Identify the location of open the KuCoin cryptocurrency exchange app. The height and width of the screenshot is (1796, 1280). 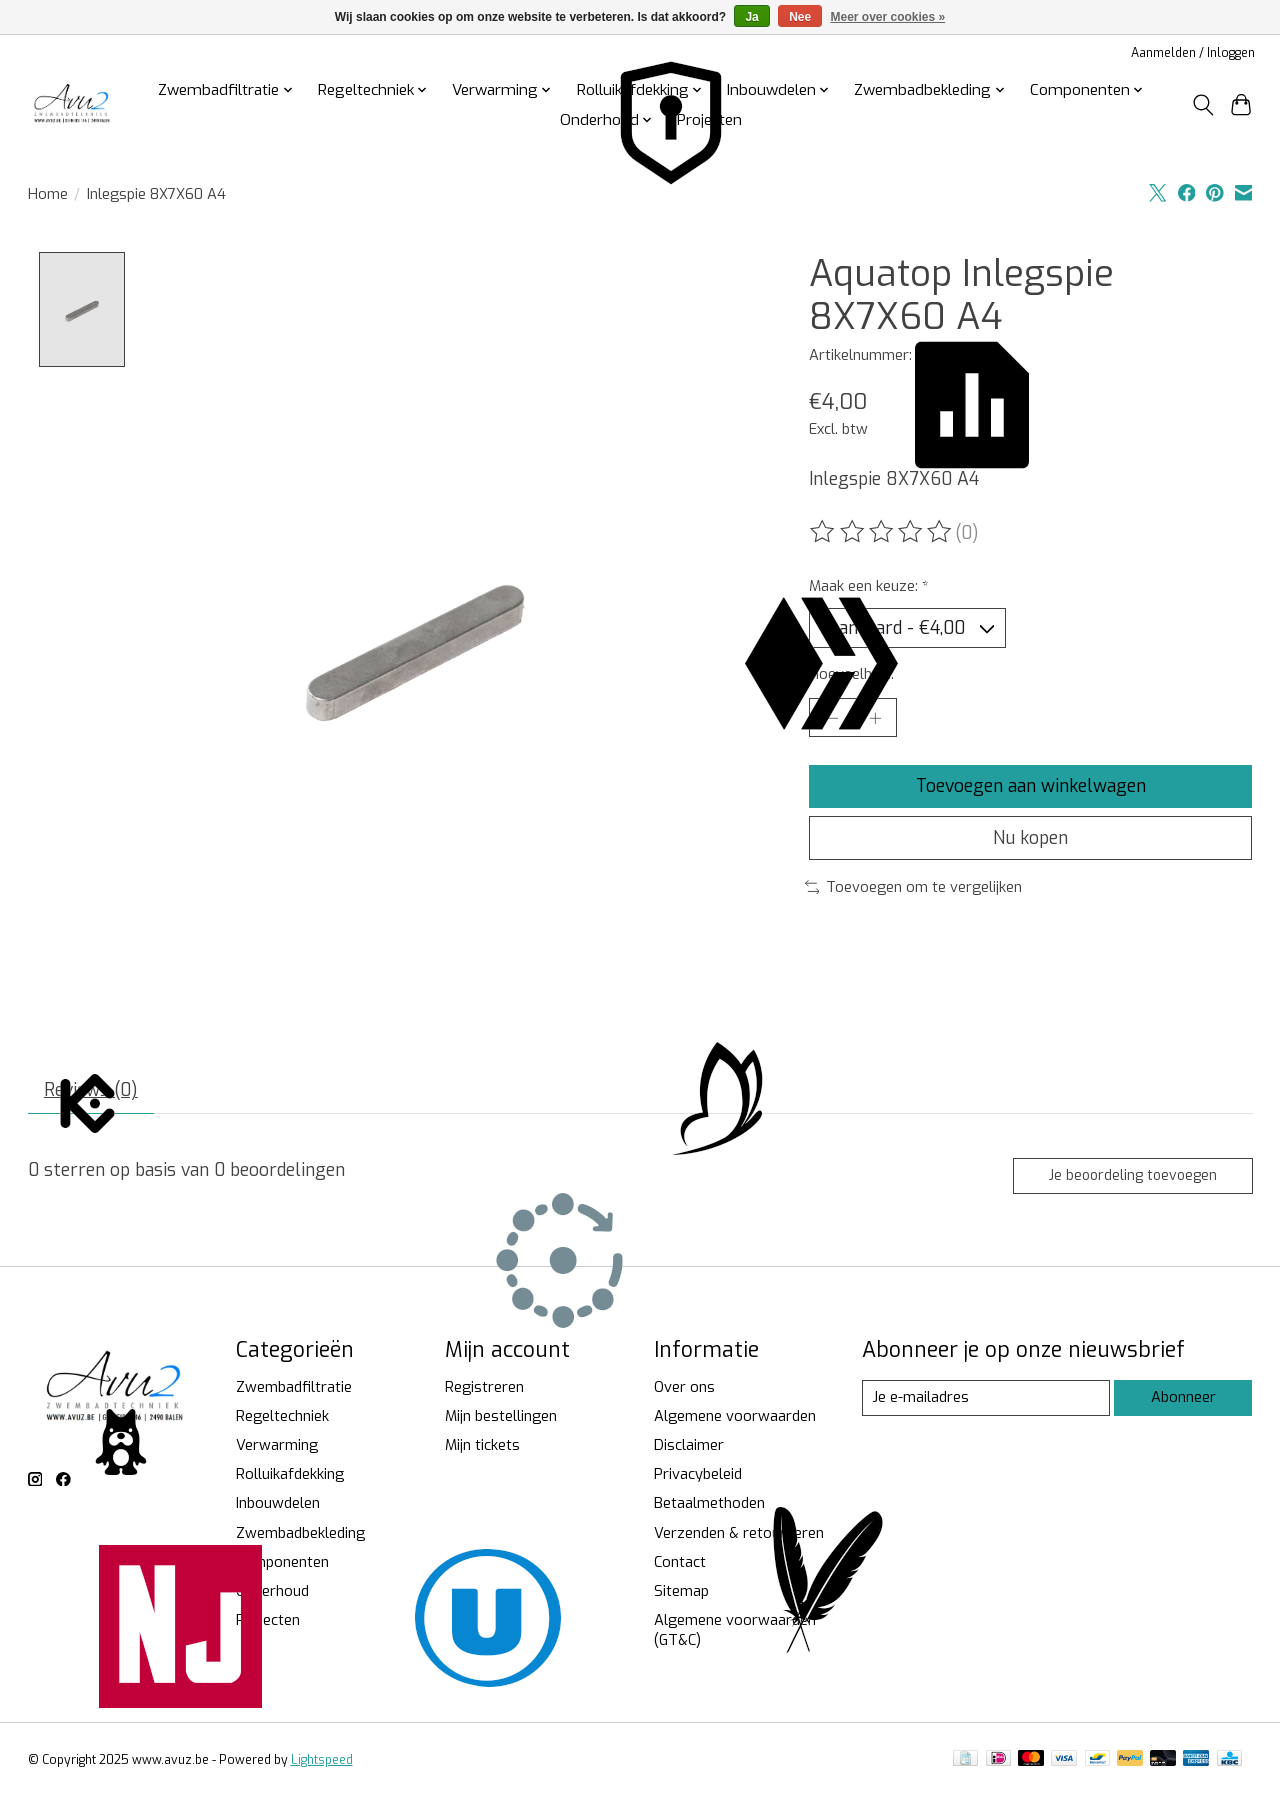
(87, 1103).